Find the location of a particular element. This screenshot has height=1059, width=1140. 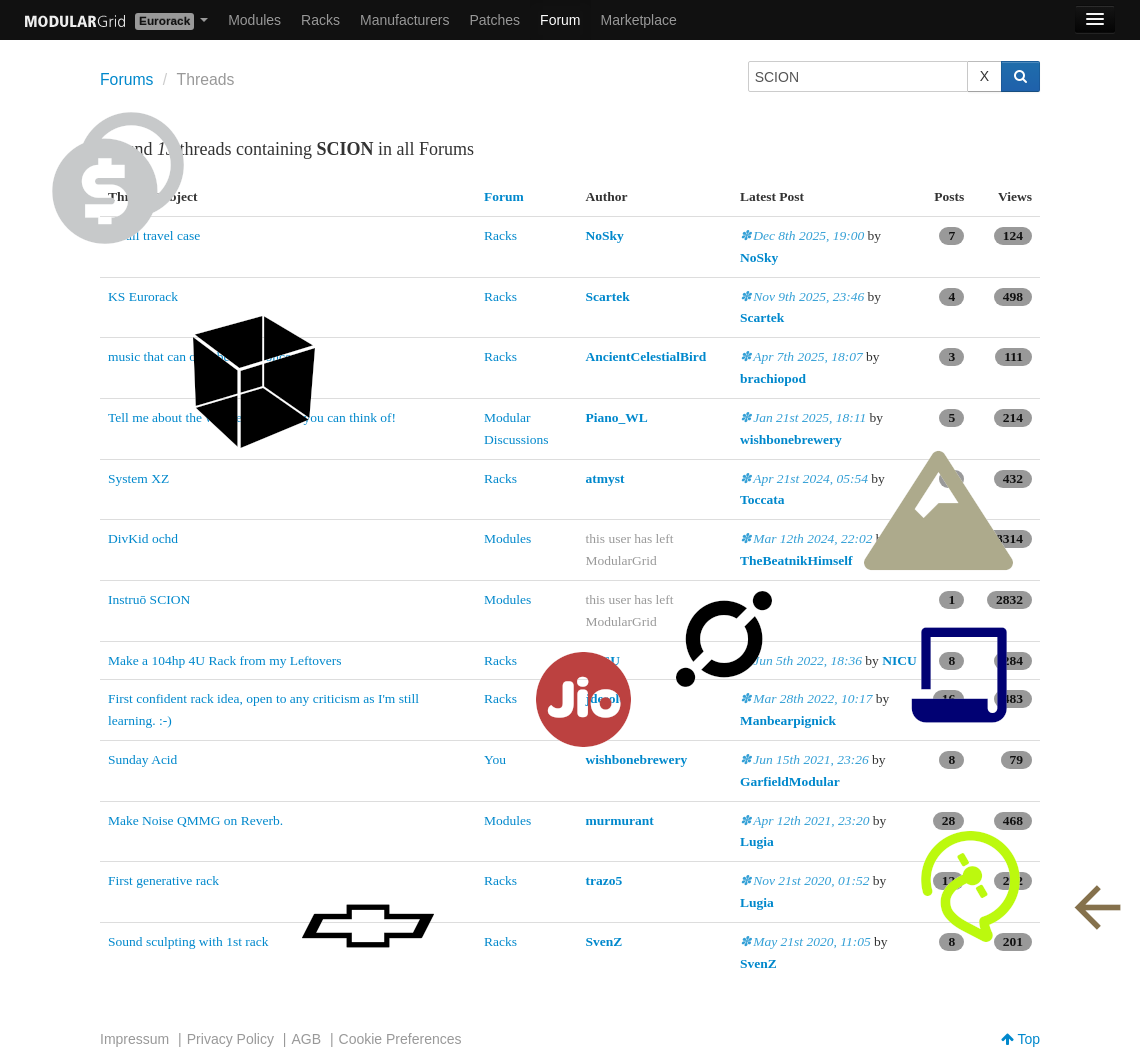

gtk toolkit logo is located at coordinates (254, 382).